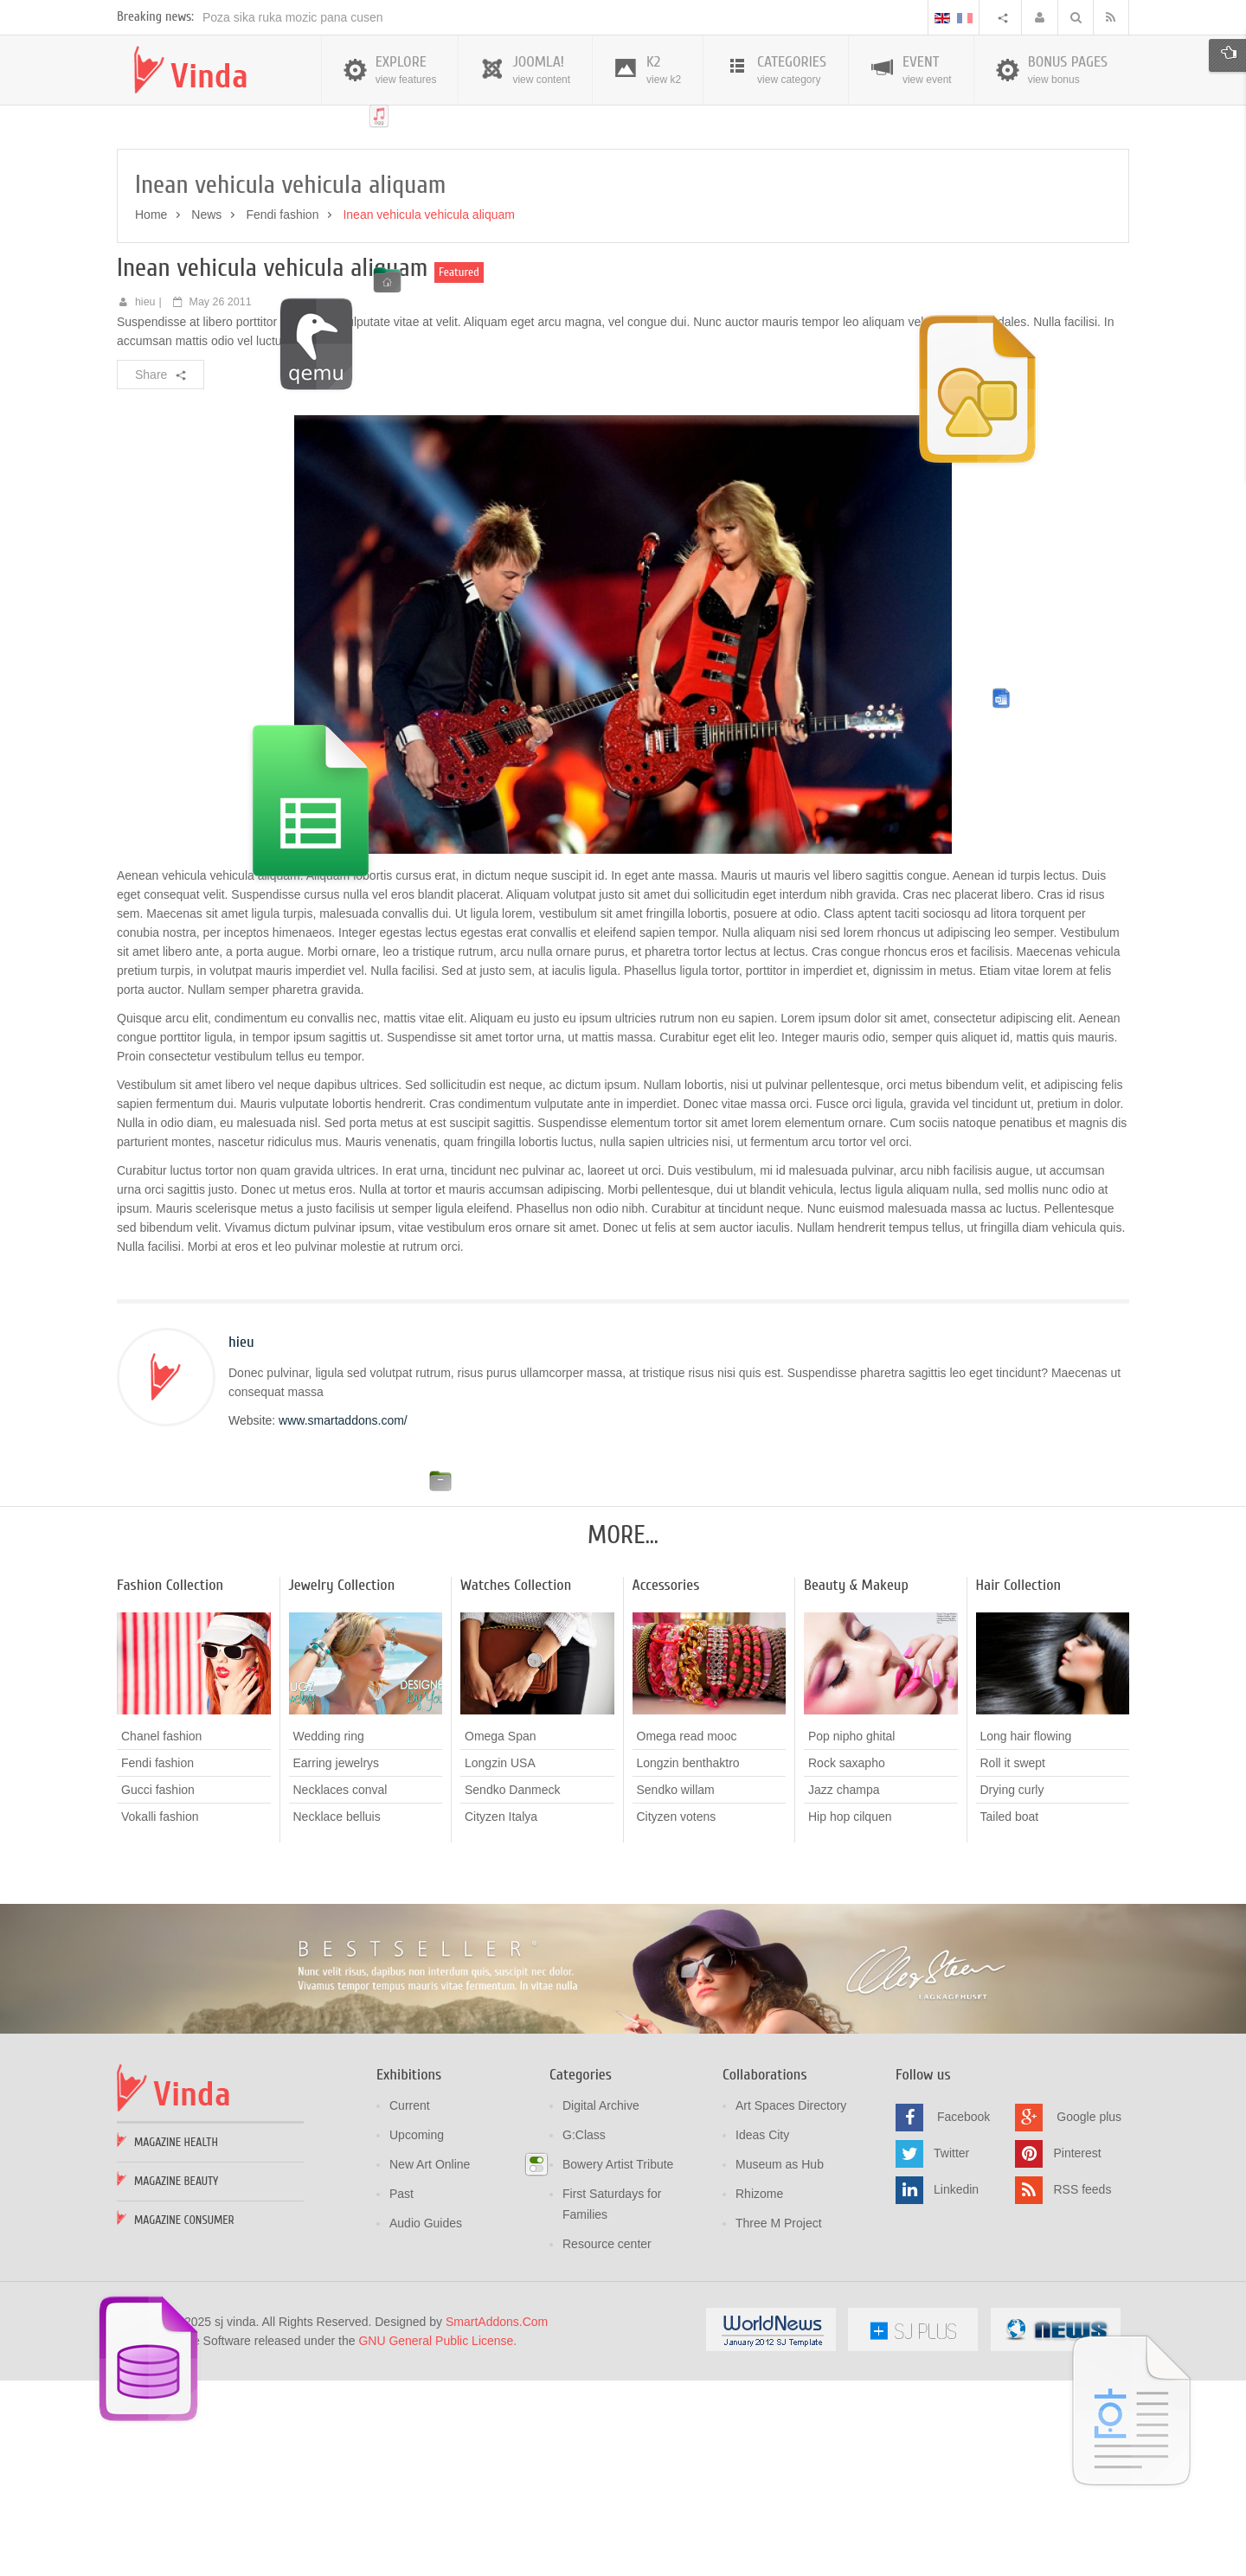 The width and height of the screenshot is (1246, 2576). What do you see at coordinates (379, 116) in the screenshot?
I see `an ogg vorbis audio file` at bounding box center [379, 116].